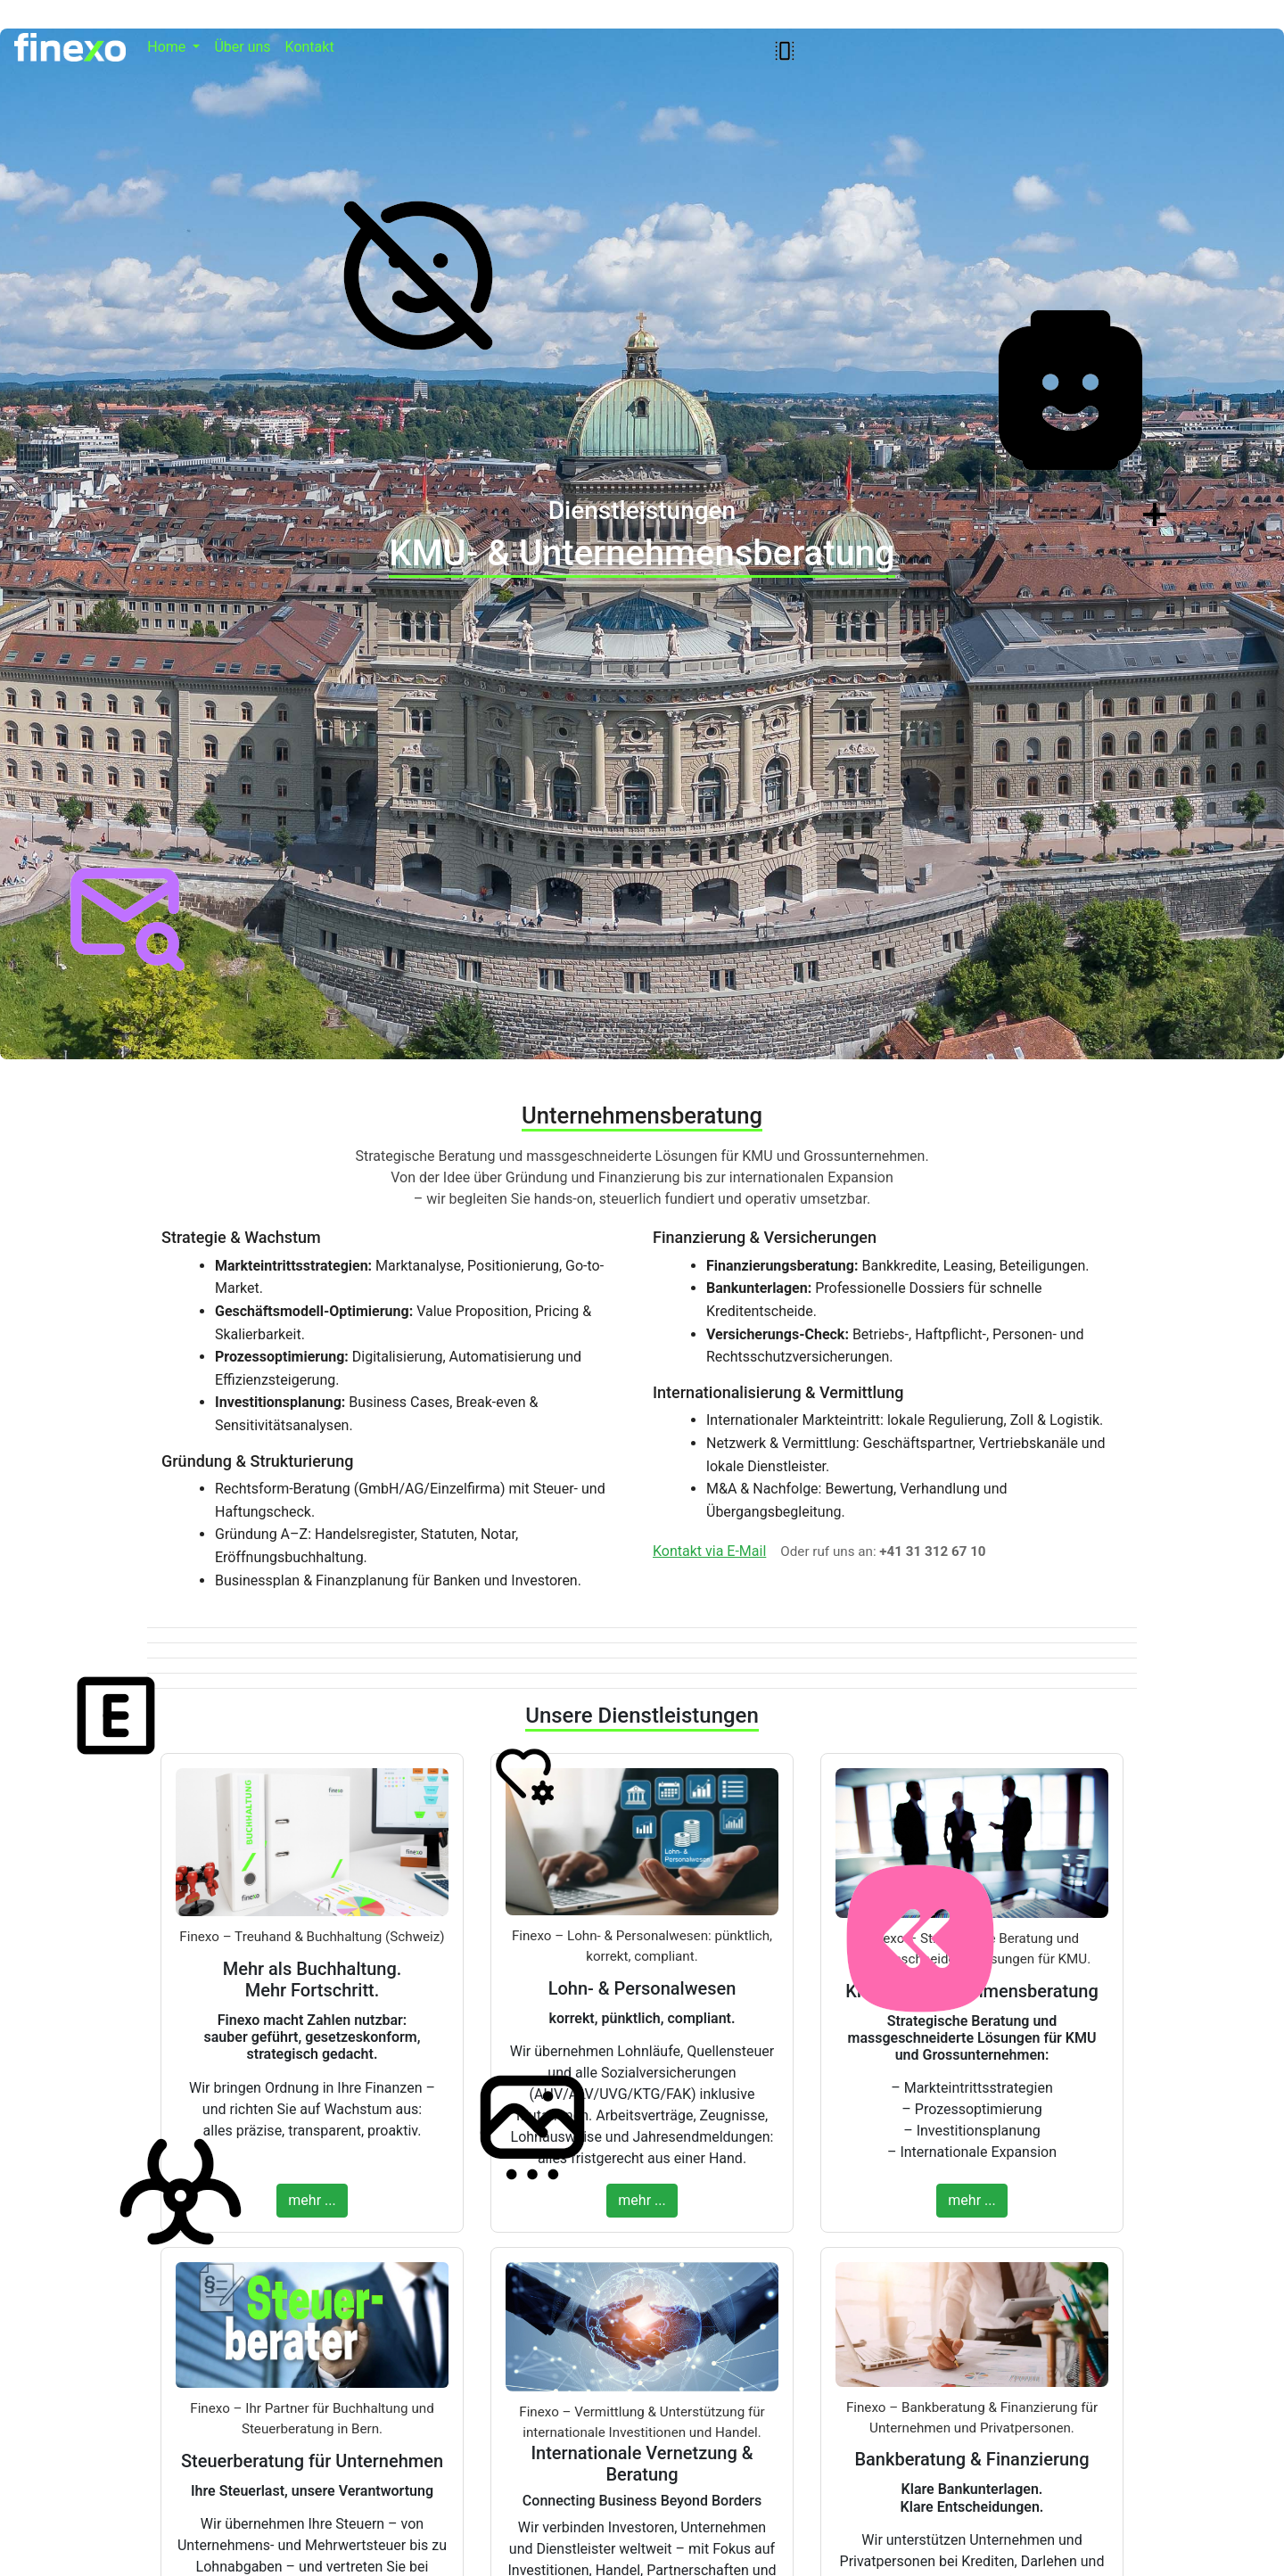  What do you see at coordinates (116, 1716) in the screenshot?
I see `indicates explicit content warning` at bounding box center [116, 1716].